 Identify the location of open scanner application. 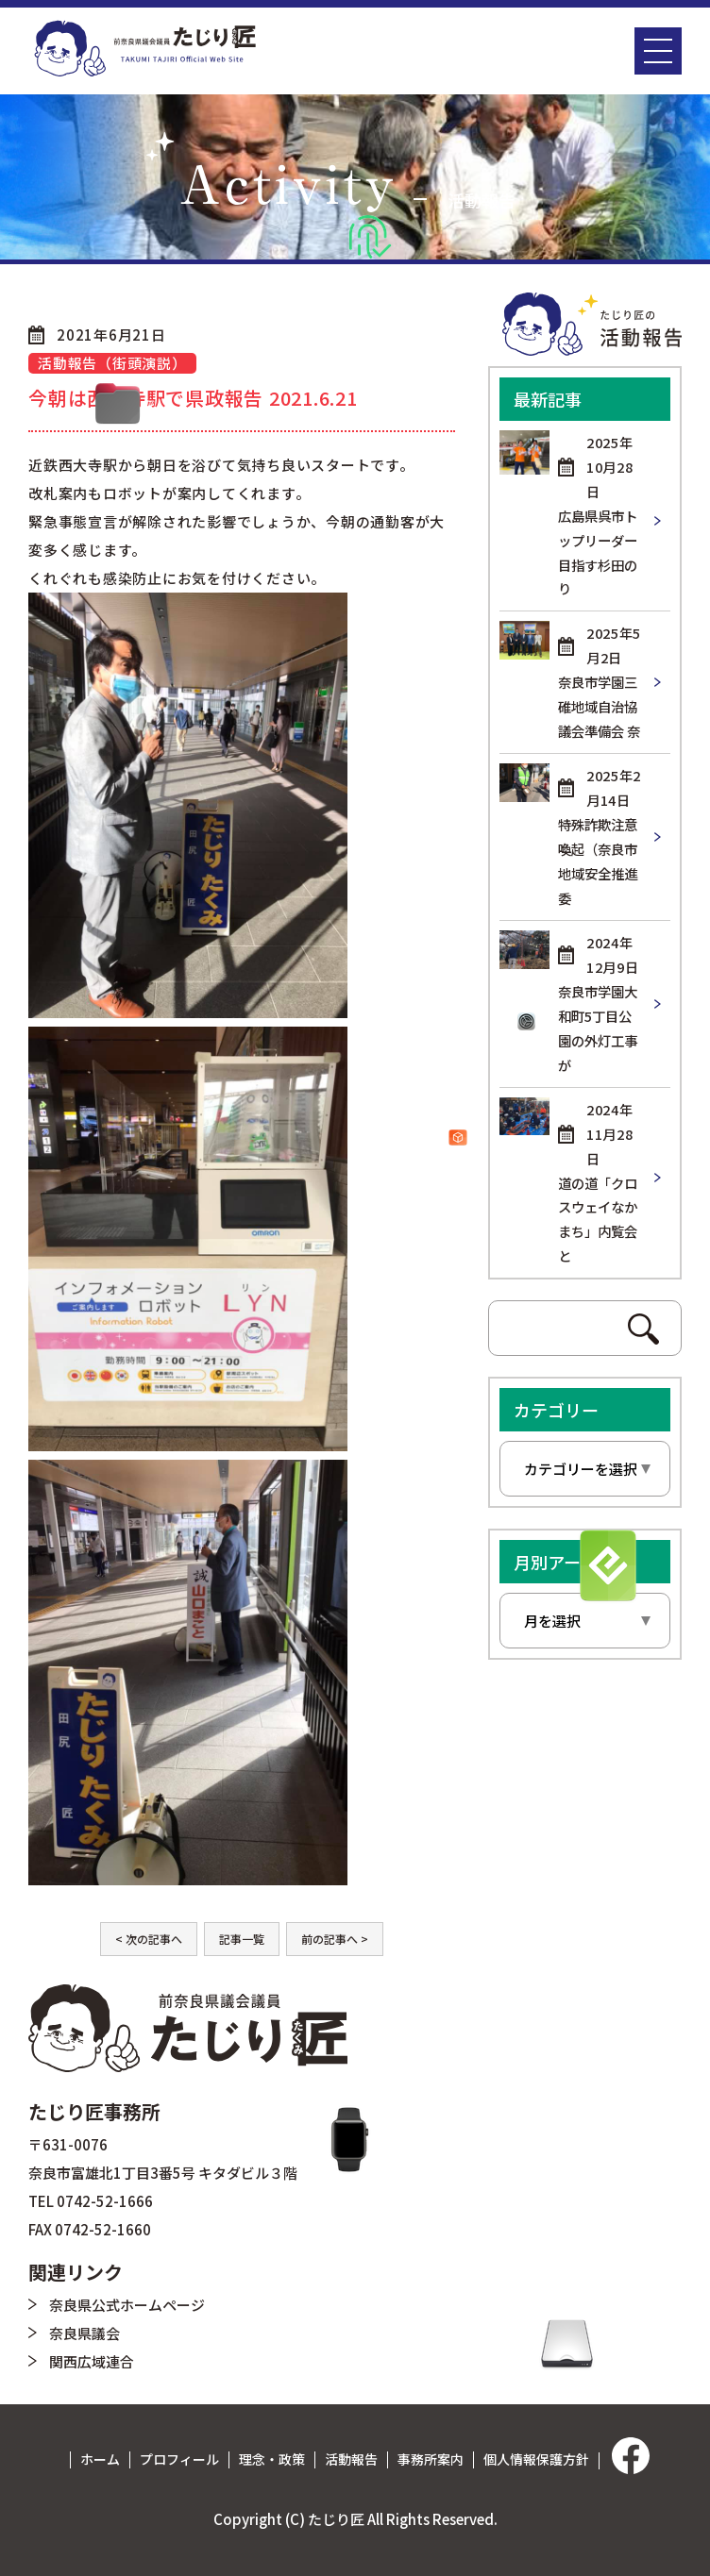
(566, 2344).